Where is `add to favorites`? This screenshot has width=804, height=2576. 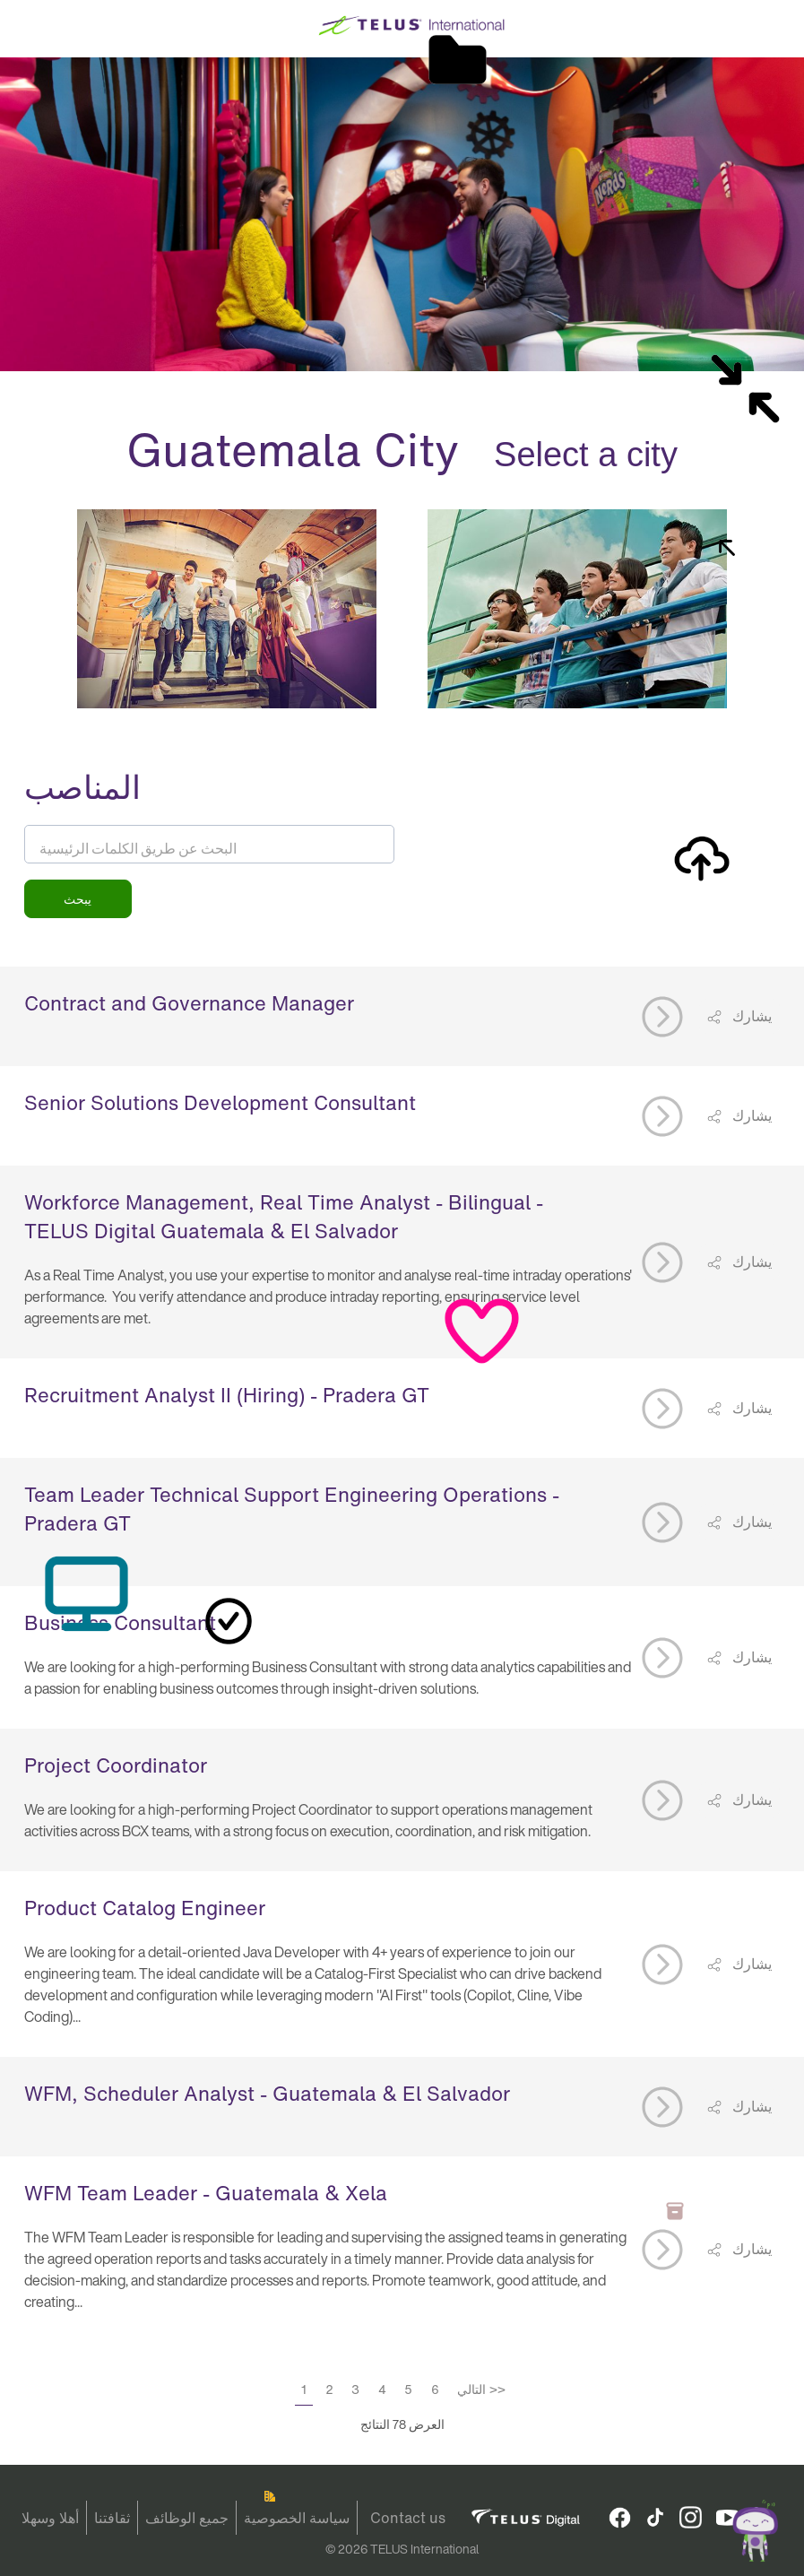
add to favorites is located at coordinates (481, 1331).